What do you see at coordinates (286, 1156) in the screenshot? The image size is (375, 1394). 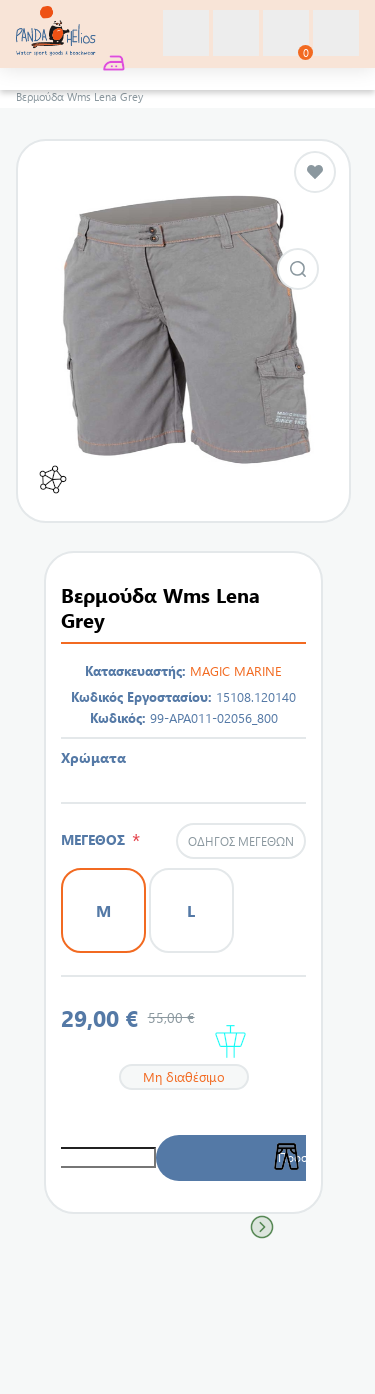 I see `browse pants or bottoms in a clothing app` at bounding box center [286, 1156].